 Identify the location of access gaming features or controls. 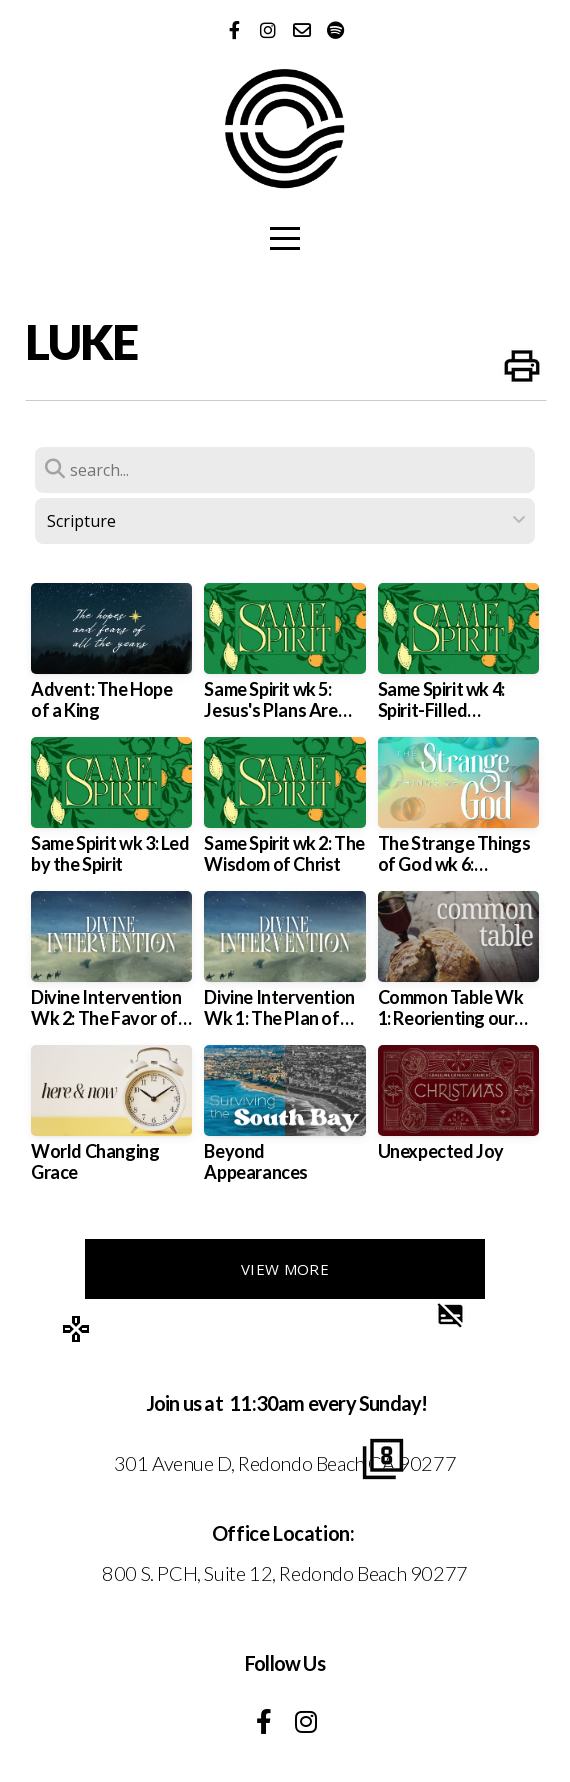
(76, 1329).